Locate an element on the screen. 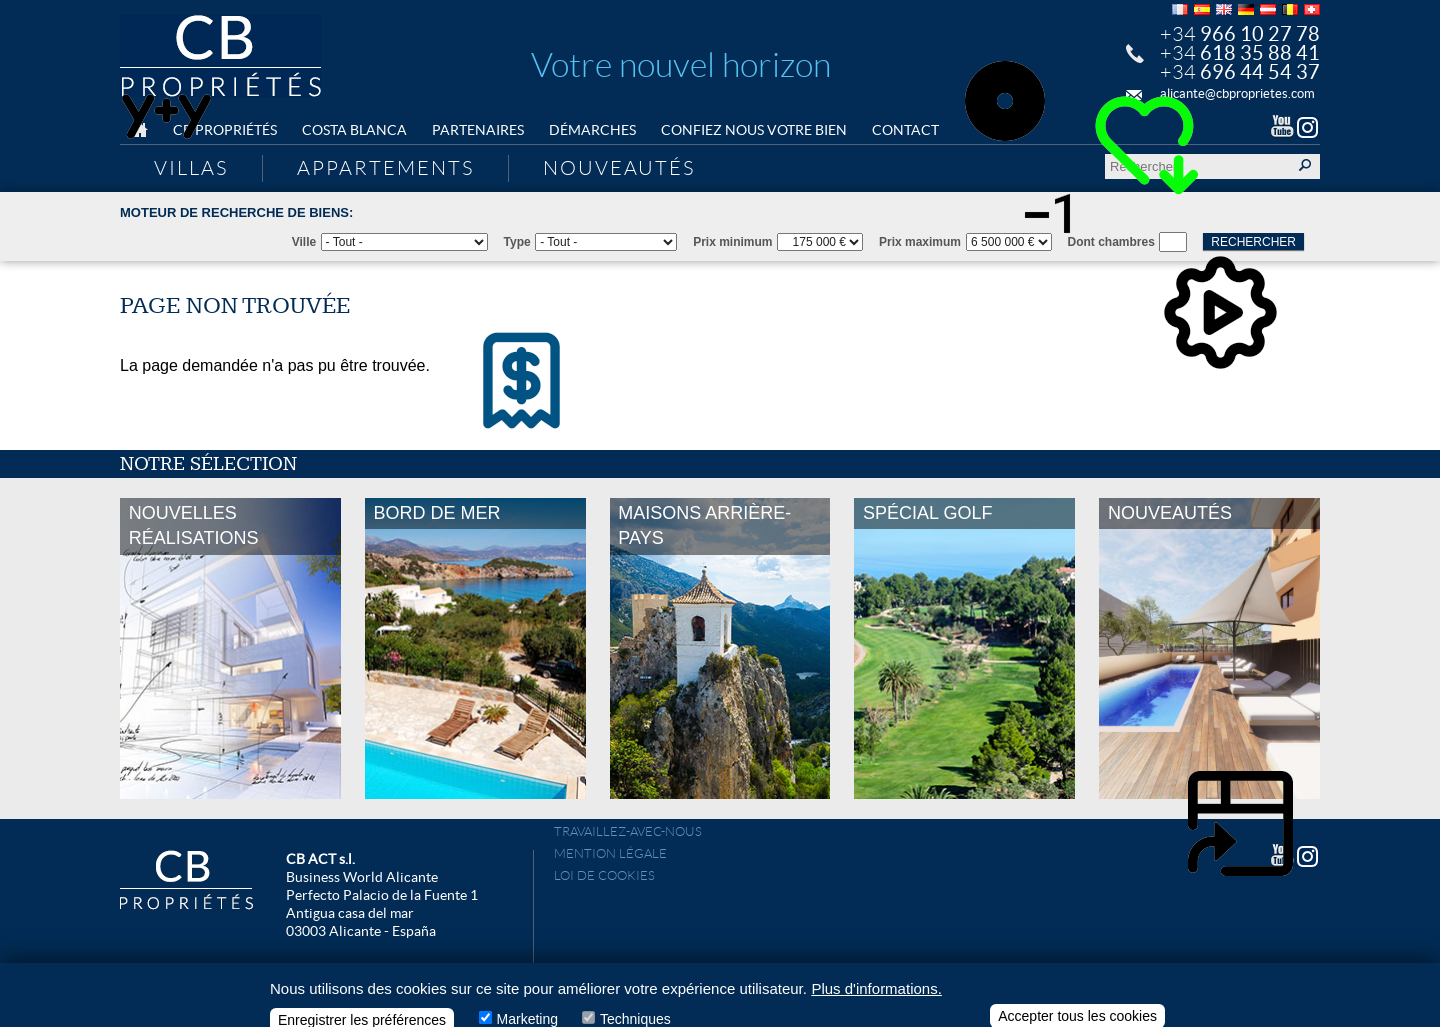  view payment receipt is located at coordinates (521, 380).